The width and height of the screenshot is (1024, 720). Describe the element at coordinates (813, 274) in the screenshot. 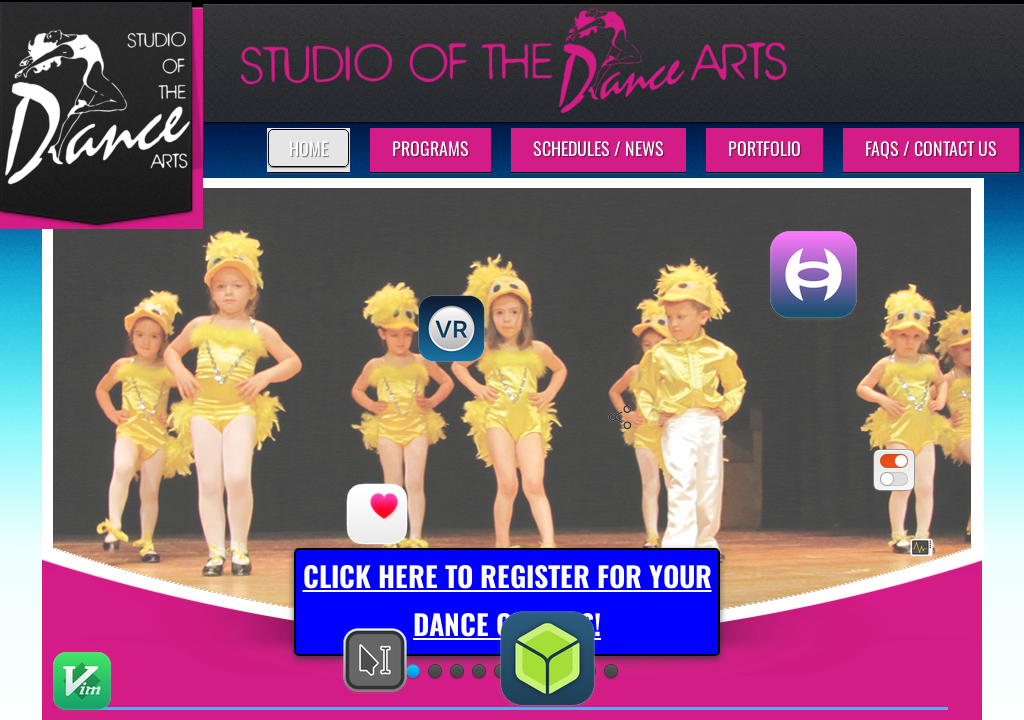

I see `open HyperPlay gaming launcher` at that location.